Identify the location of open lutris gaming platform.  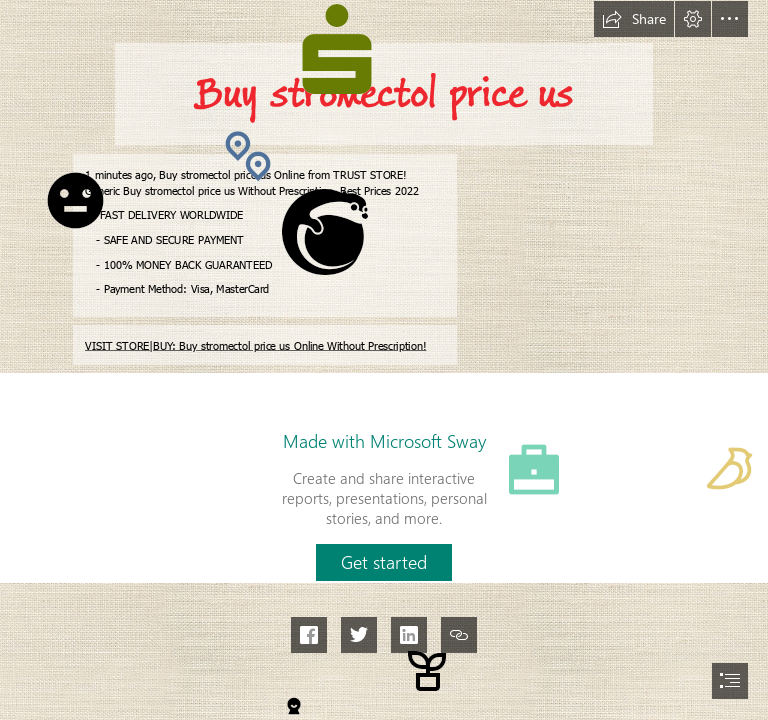
(325, 232).